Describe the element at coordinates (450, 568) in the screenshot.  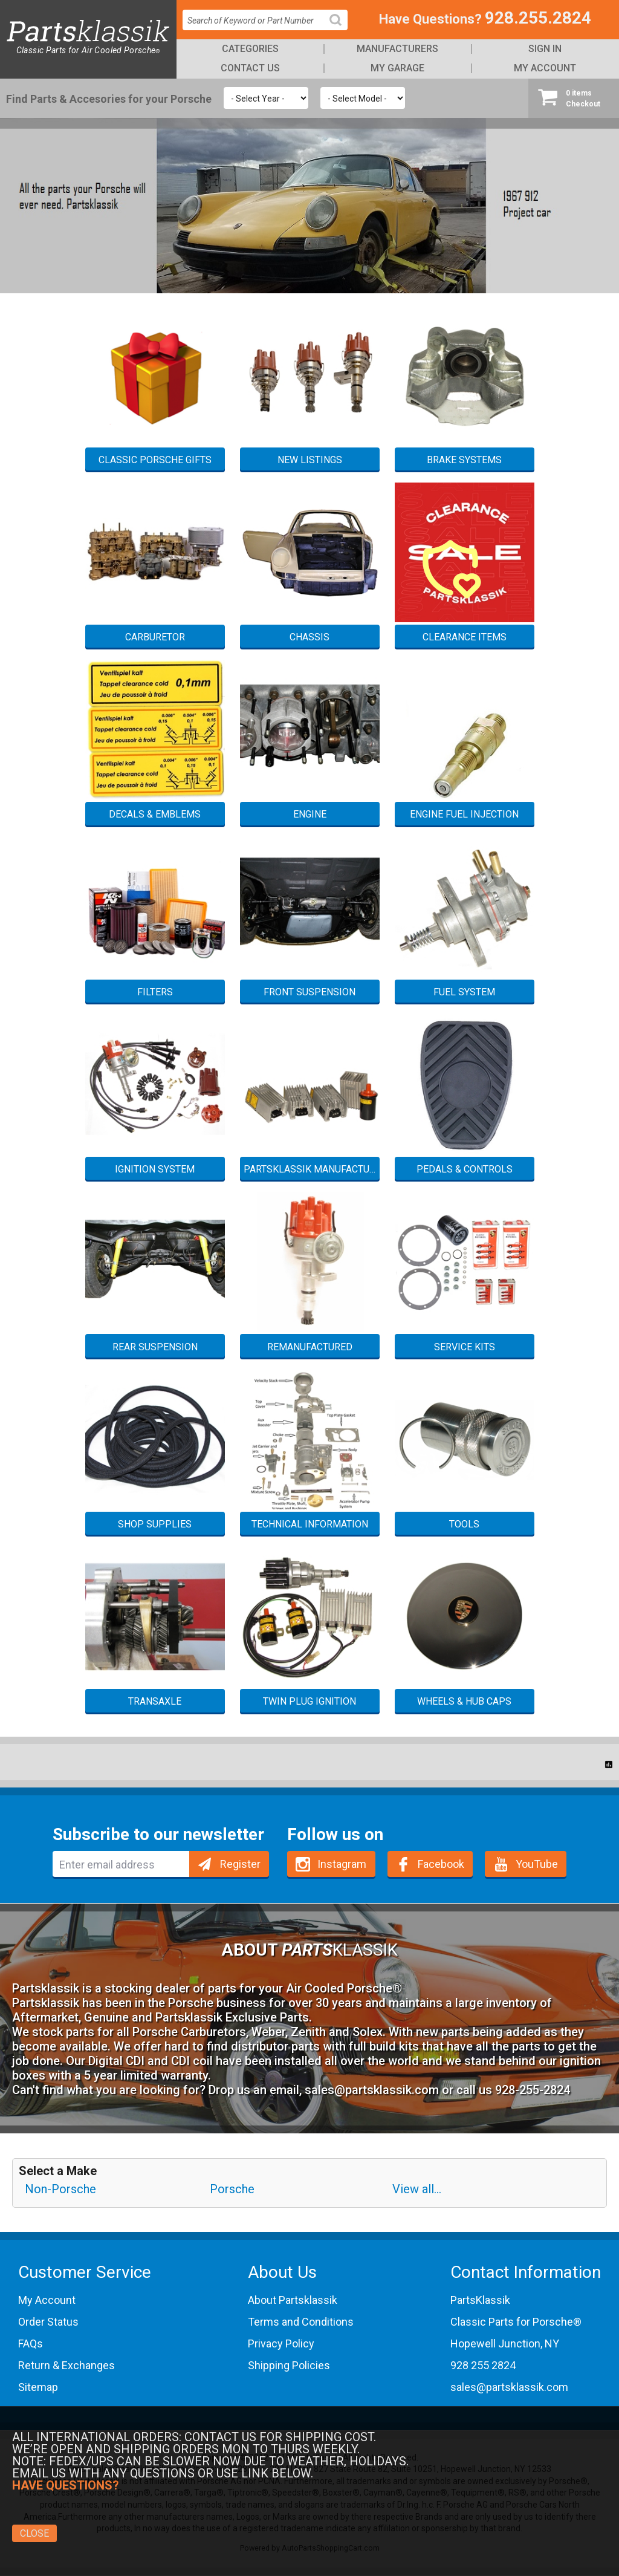
I see `enable health data protection` at that location.